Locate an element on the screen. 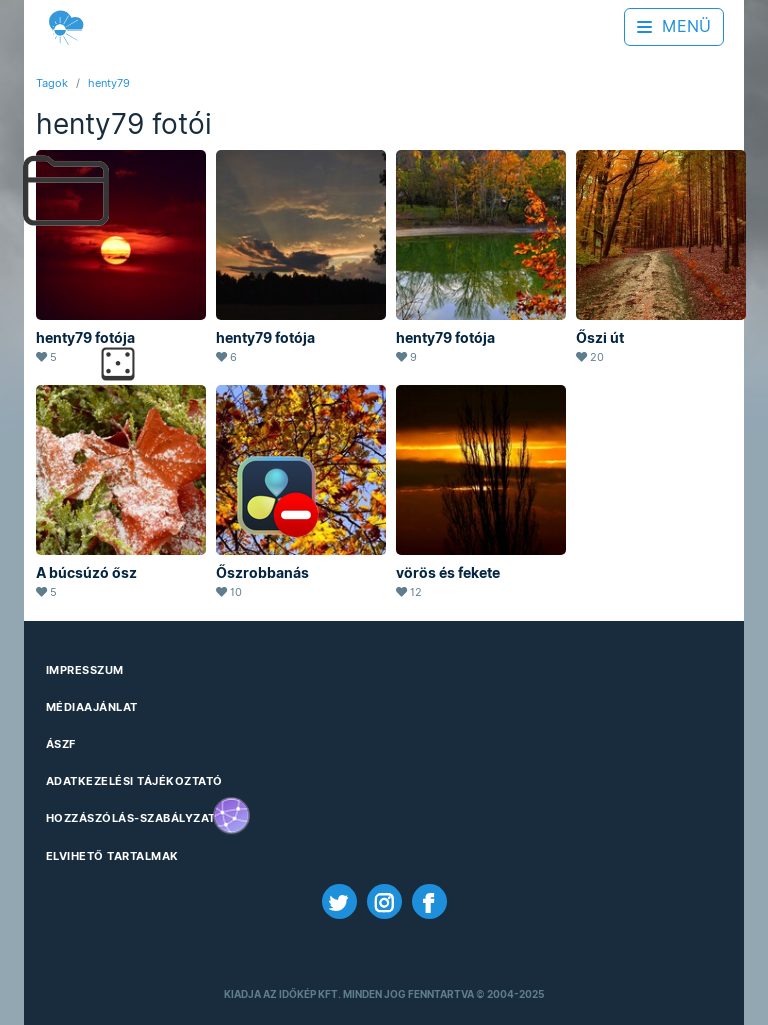 This screenshot has width=768, height=1025. open file manager is located at coordinates (66, 188).